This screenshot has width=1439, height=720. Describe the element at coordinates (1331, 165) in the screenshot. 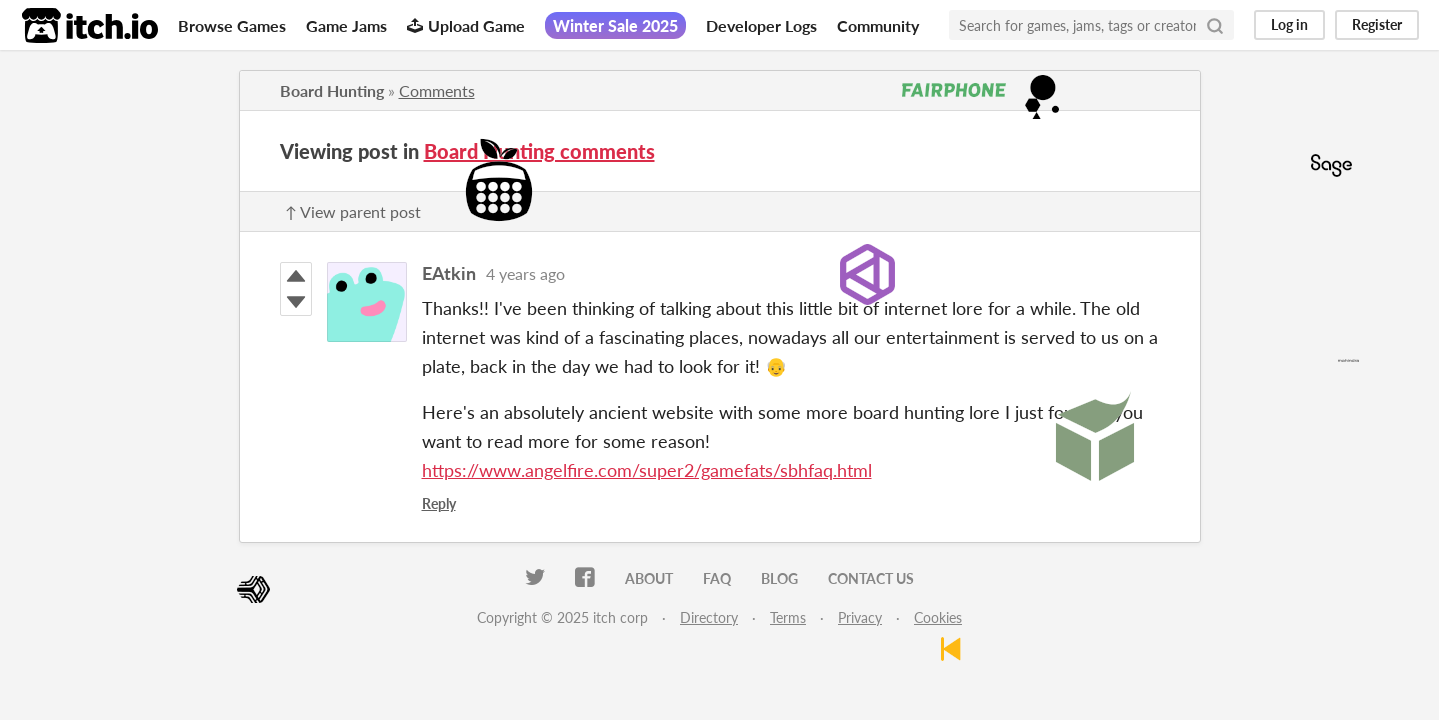

I see `sage software logo` at that location.